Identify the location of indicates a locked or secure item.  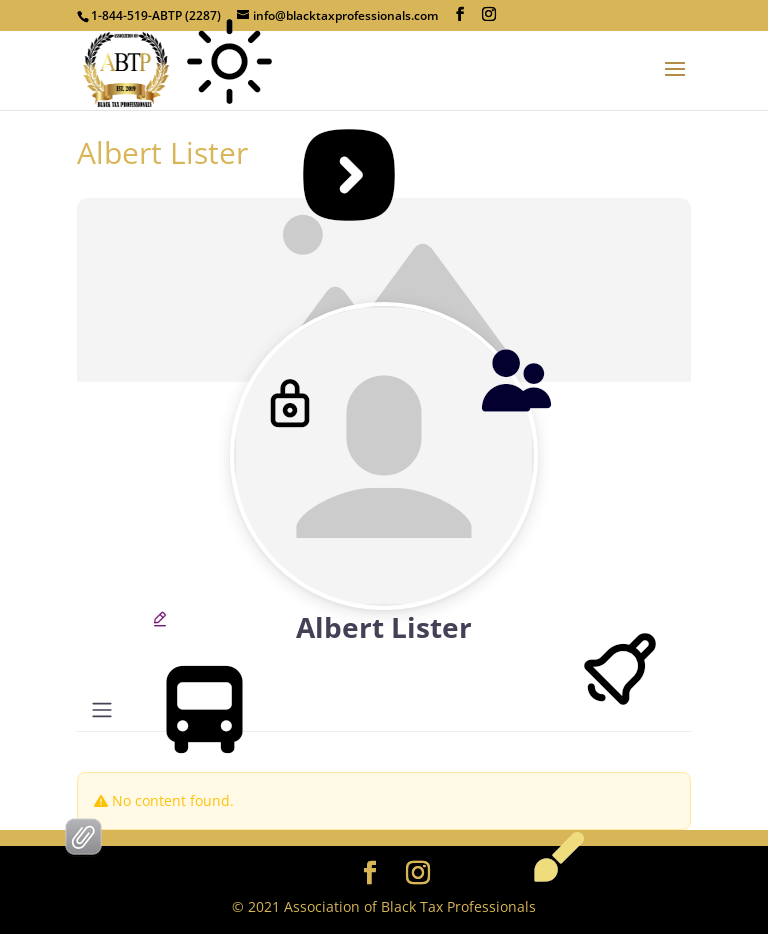
(290, 403).